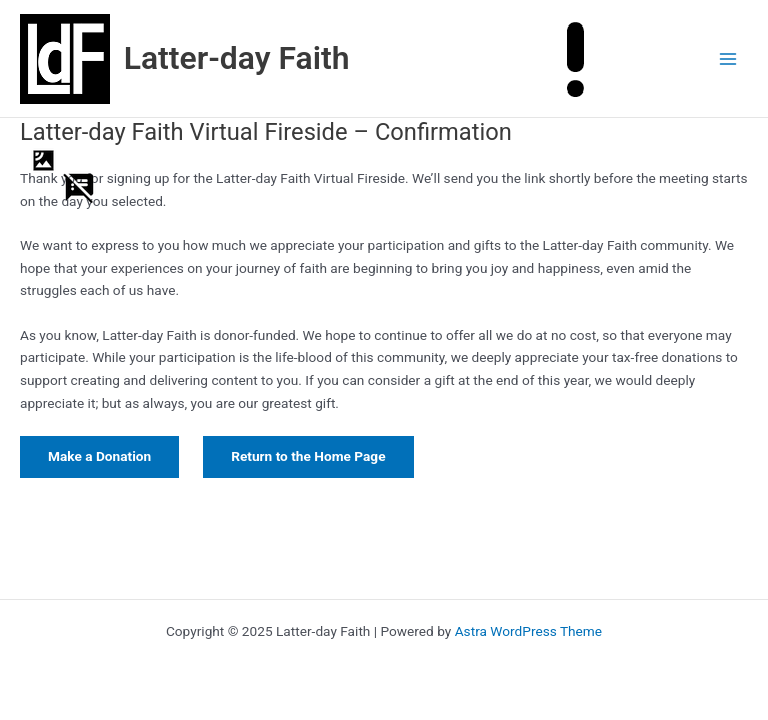 The height and width of the screenshot is (720, 768). I want to click on switch to satellite map view, so click(43, 160).